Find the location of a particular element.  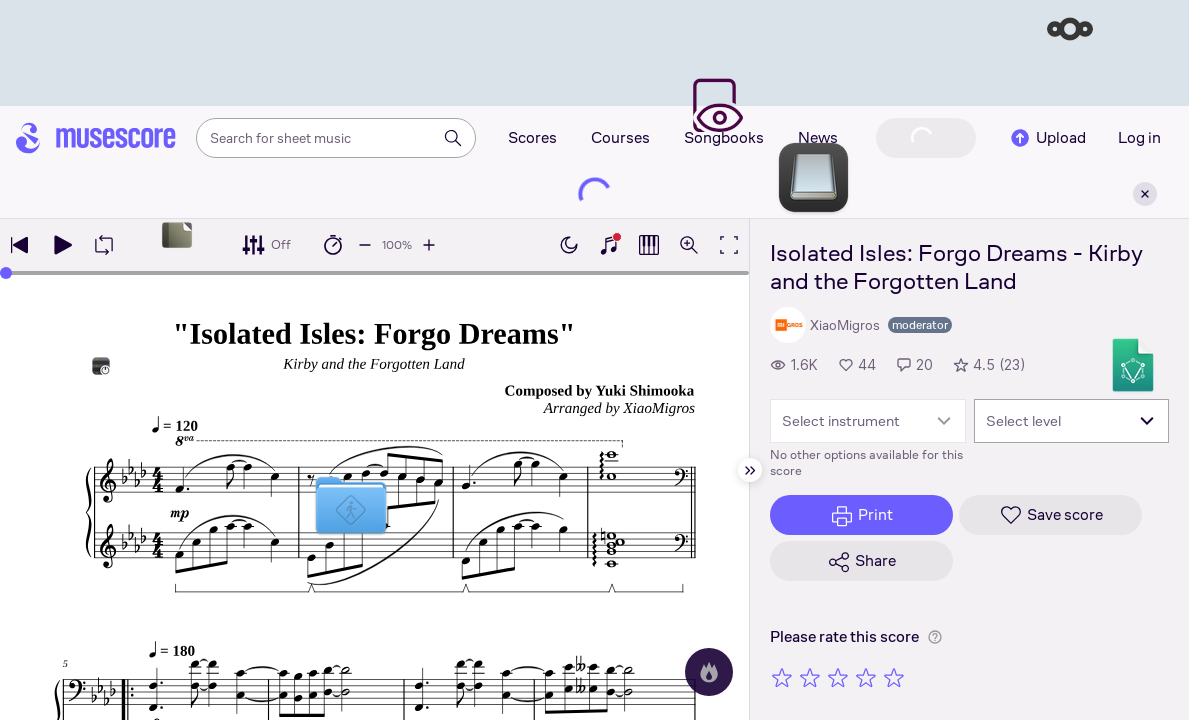

connect to owncloud account is located at coordinates (1070, 29).